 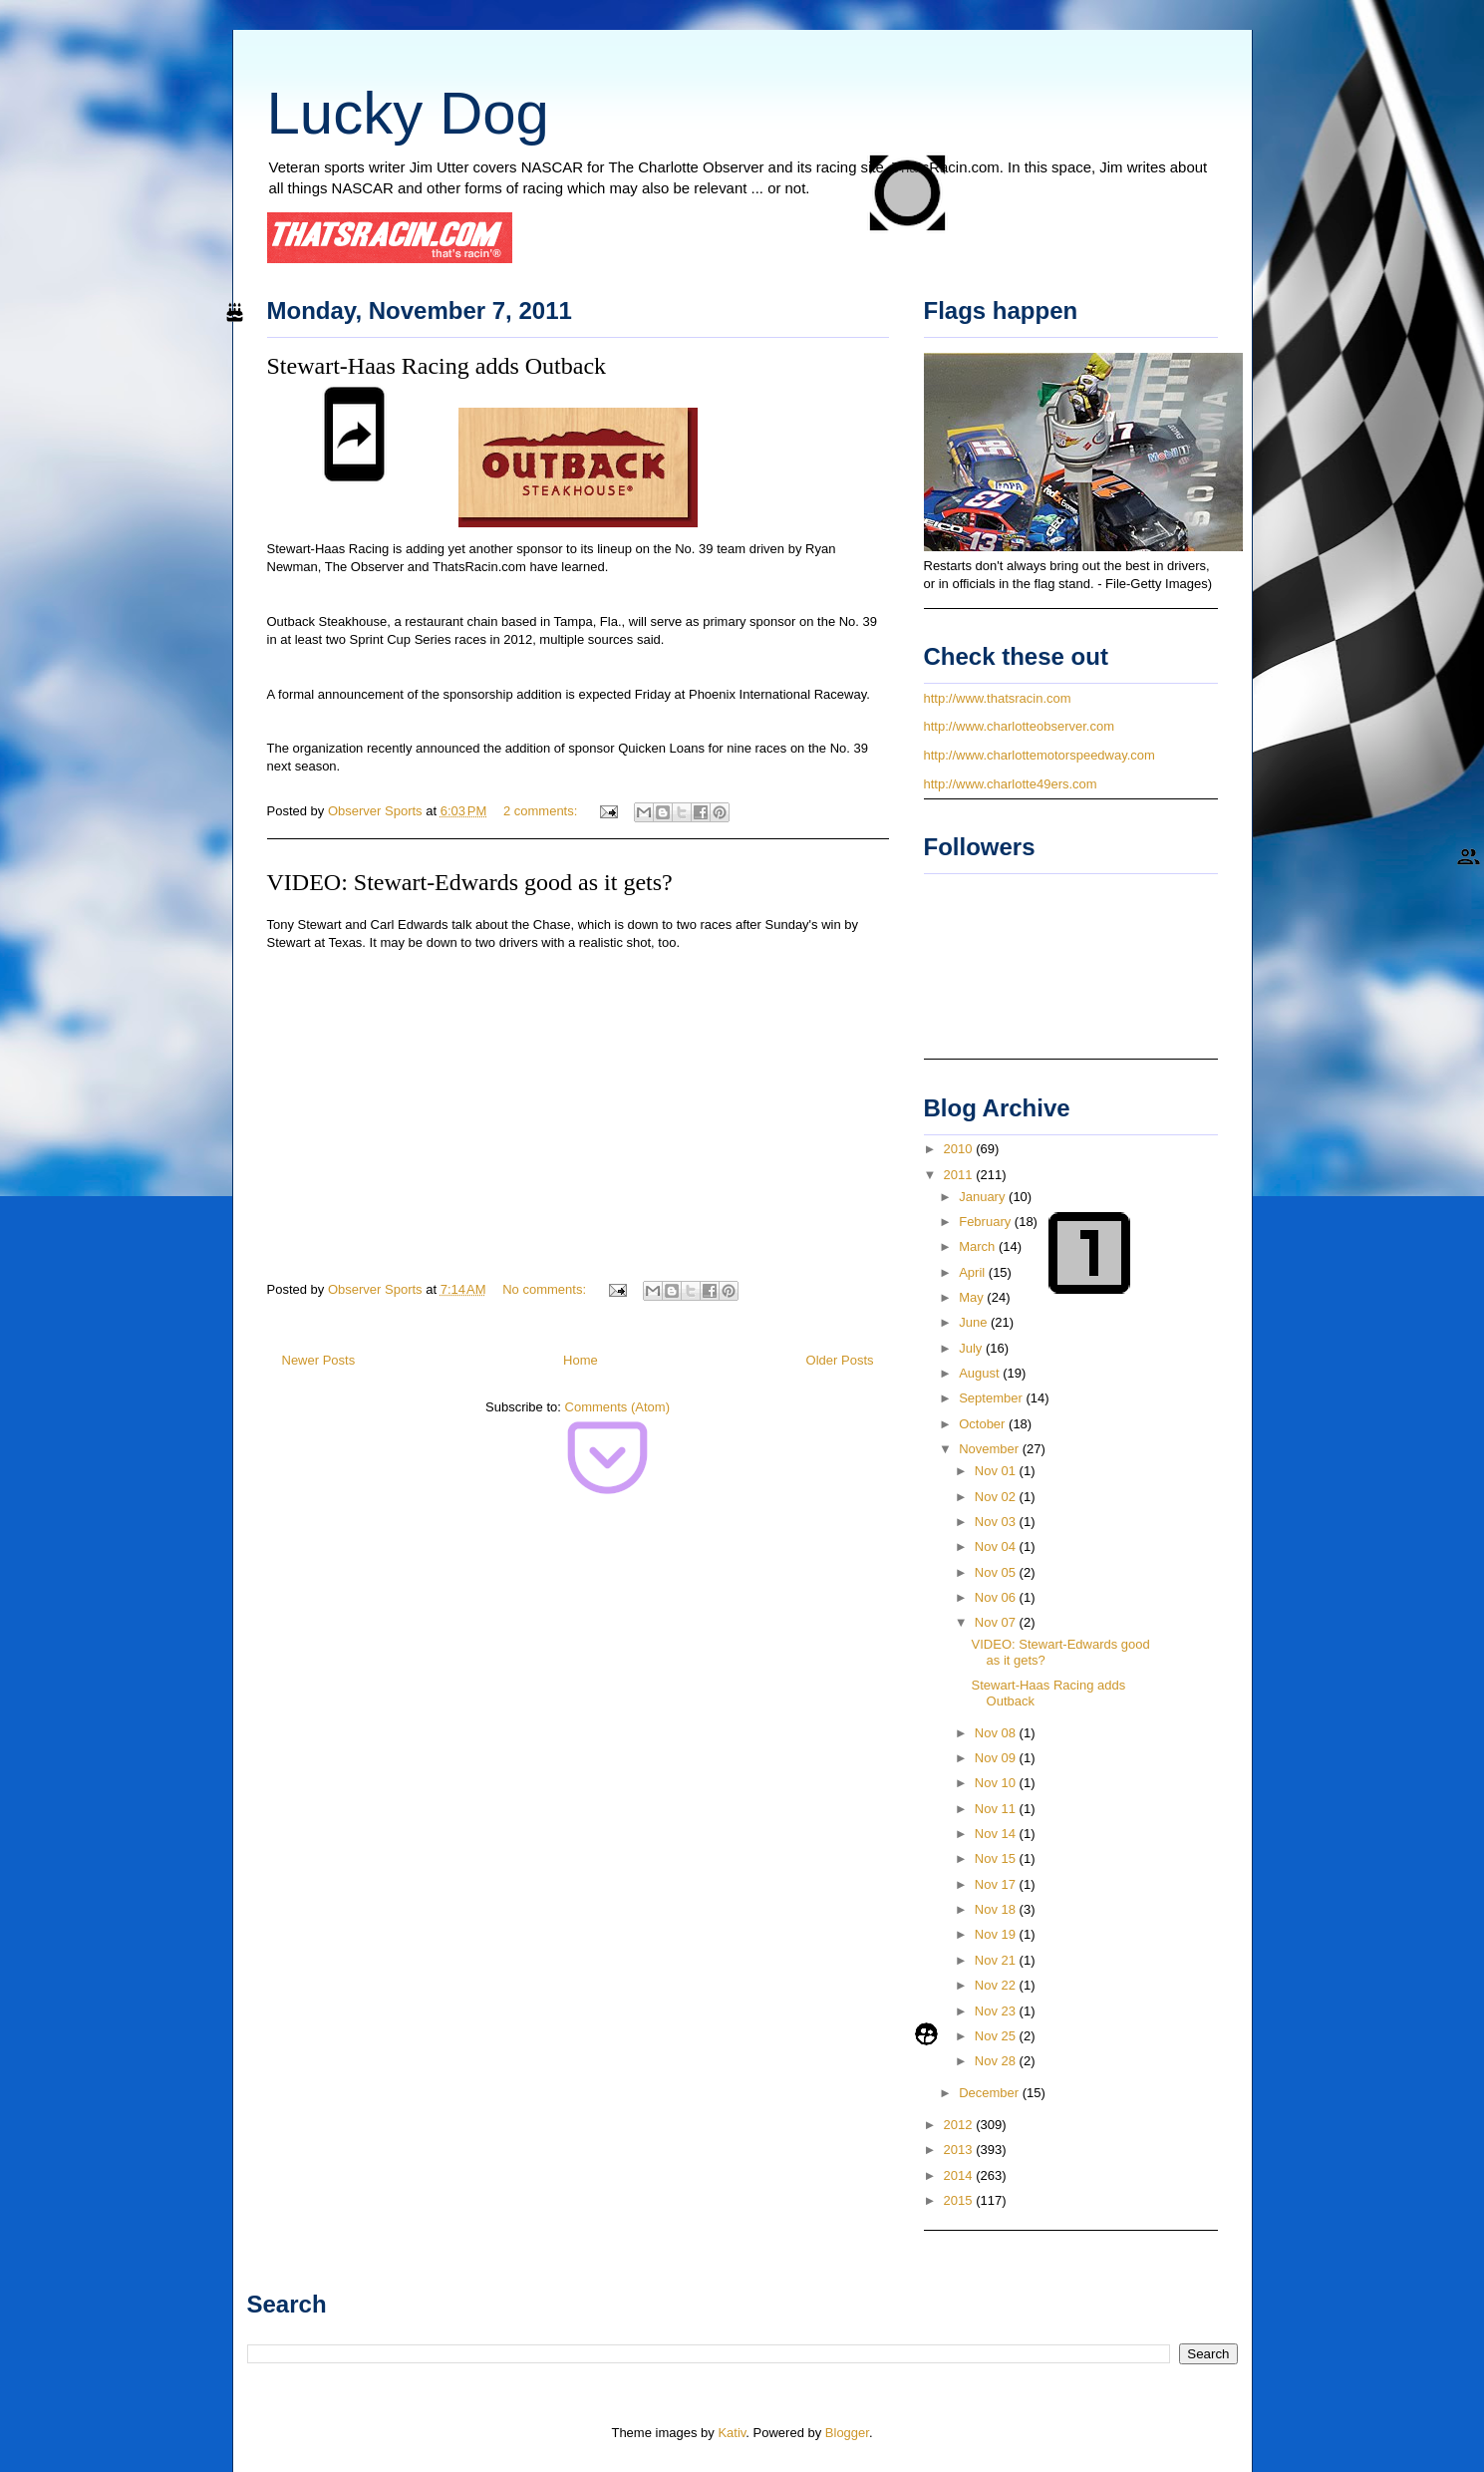 What do you see at coordinates (354, 434) in the screenshot?
I see `share your mobile screen with others` at bounding box center [354, 434].